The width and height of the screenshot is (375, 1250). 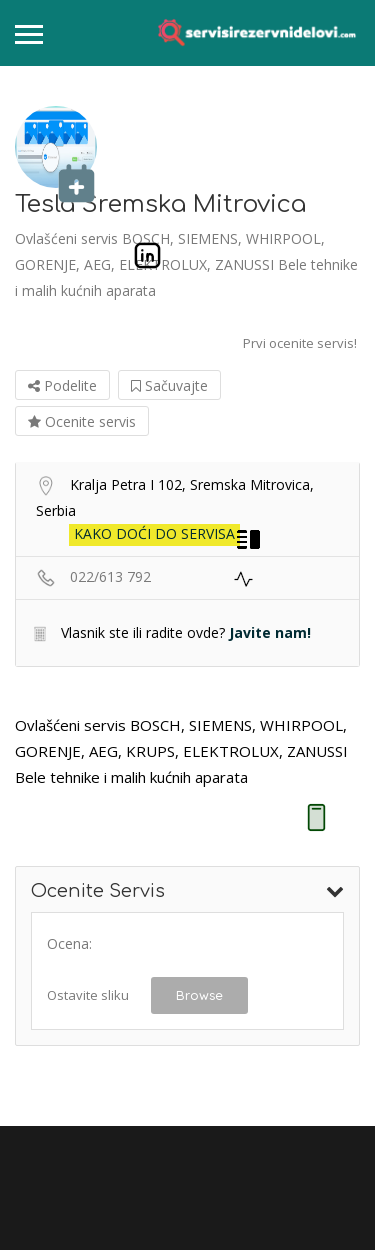 I want to click on add a new event to your calendar, so click(x=76, y=184).